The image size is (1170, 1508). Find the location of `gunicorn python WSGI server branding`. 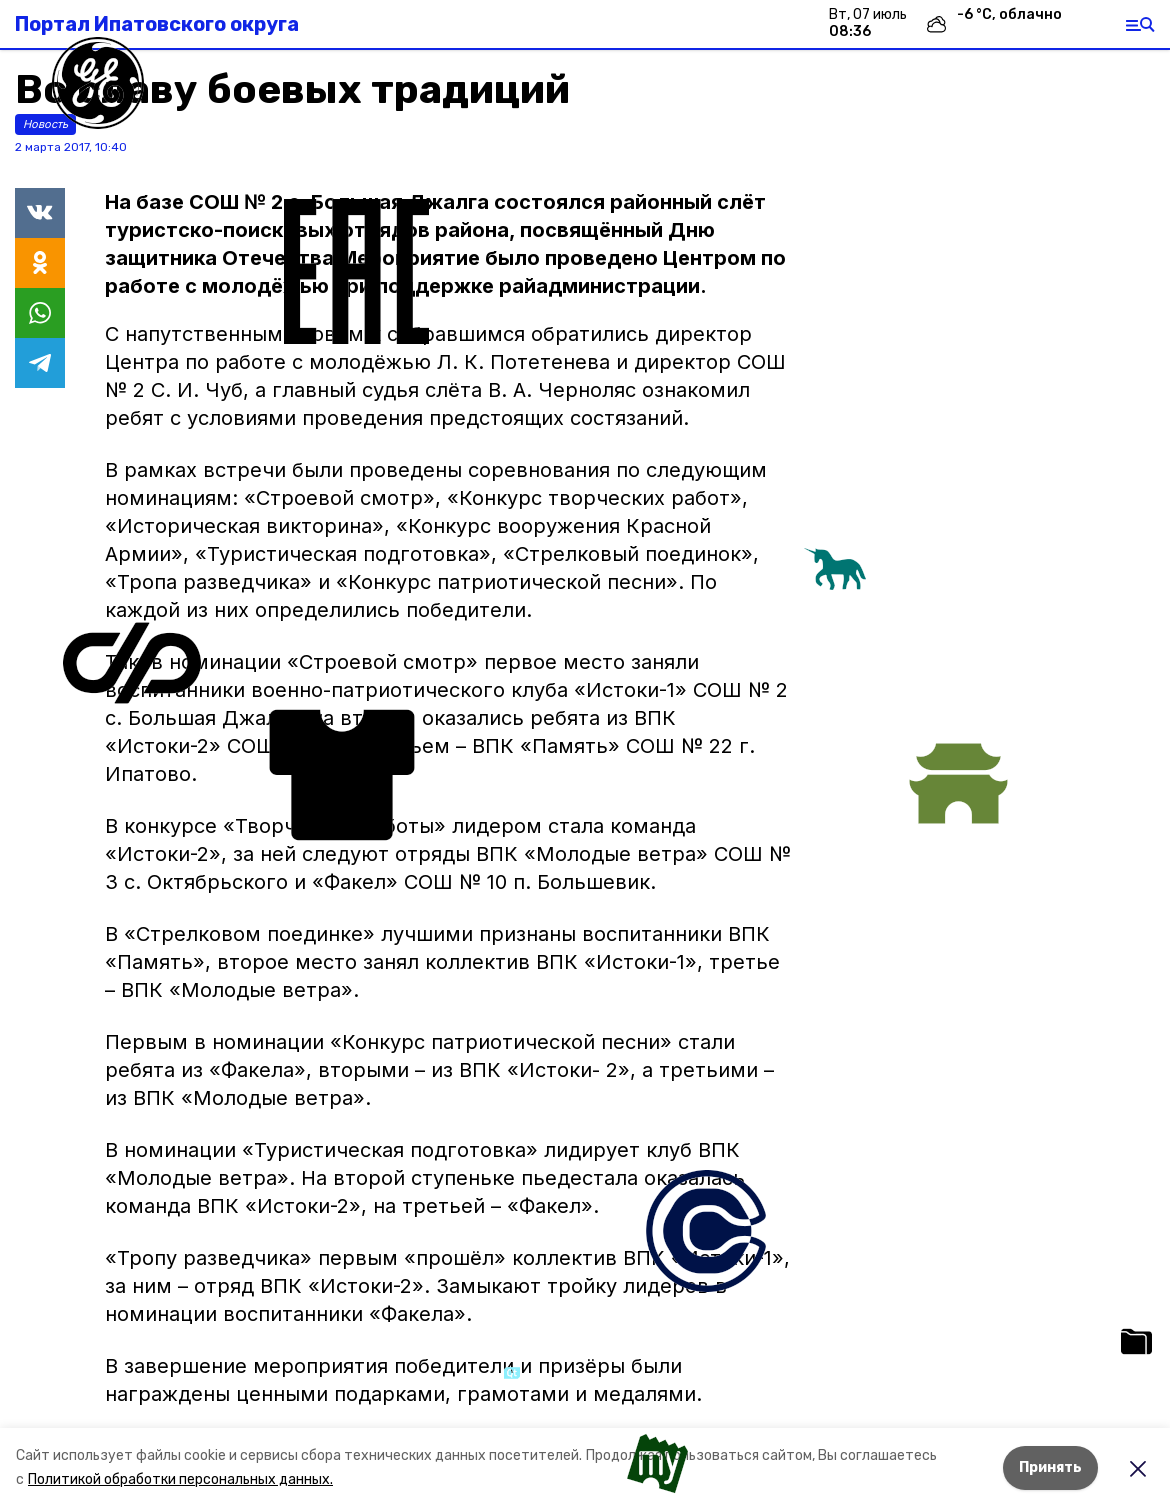

gunicorn python WSGI server branding is located at coordinates (835, 569).